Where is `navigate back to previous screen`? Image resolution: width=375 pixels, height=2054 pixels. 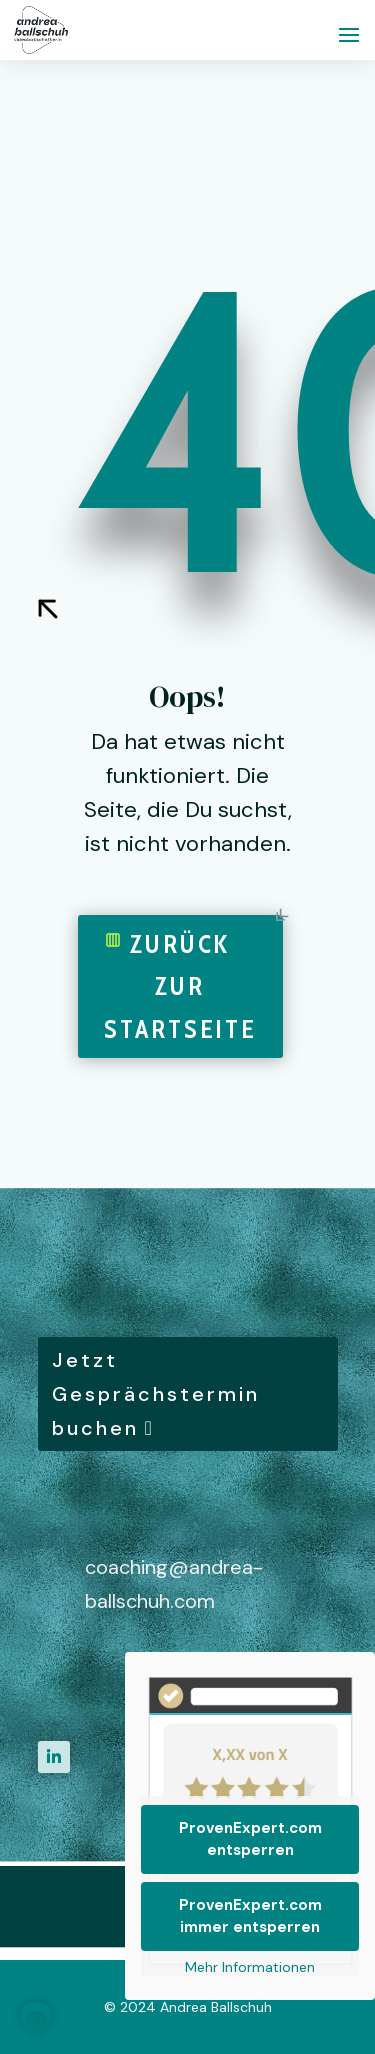
navigate back to previous screen is located at coordinates (48, 609).